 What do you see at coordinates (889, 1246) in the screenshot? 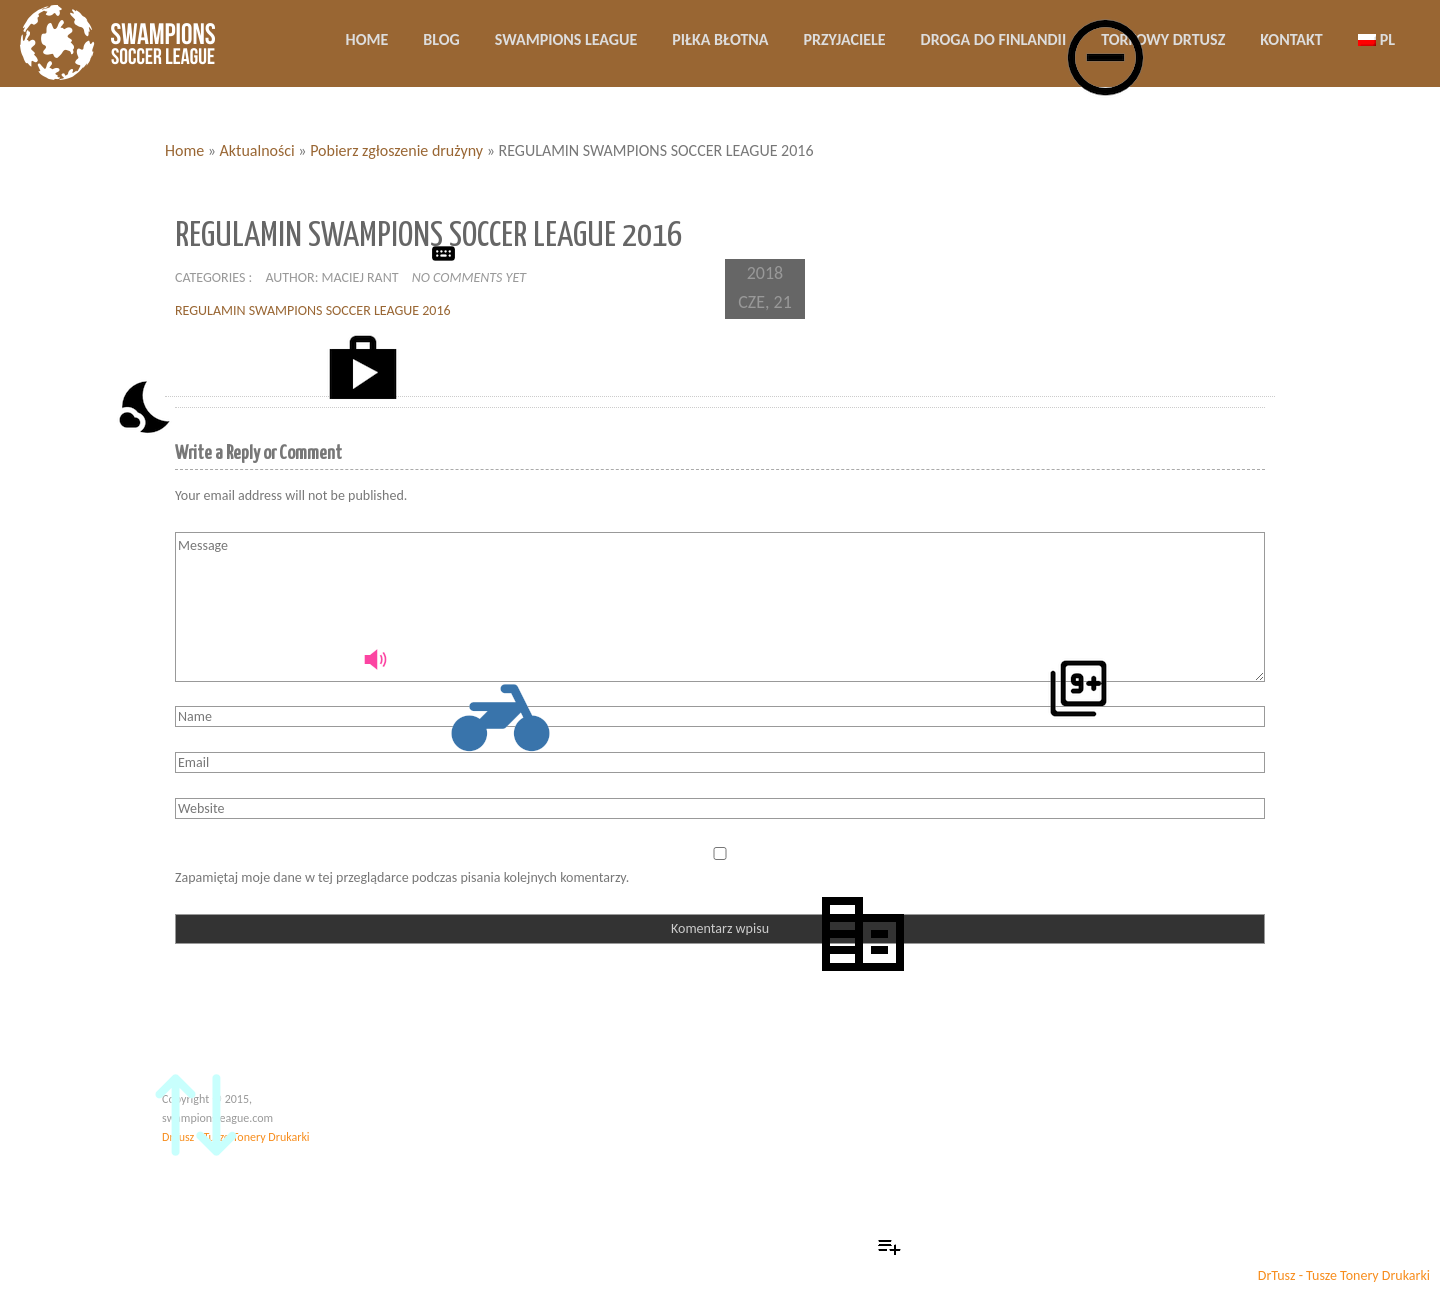
I see `add to playlist` at bounding box center [889, 1246].